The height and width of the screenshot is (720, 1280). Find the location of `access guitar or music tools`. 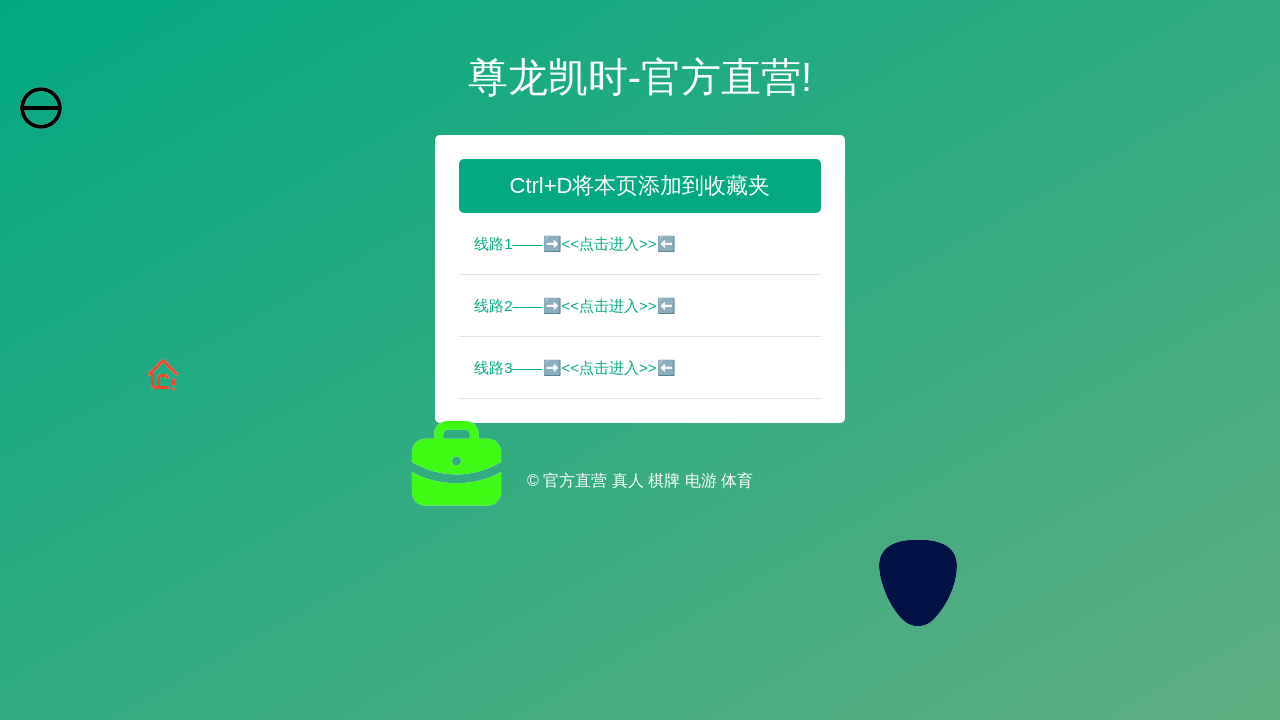

access guitar or music tools is located at coordinates (918, 583).